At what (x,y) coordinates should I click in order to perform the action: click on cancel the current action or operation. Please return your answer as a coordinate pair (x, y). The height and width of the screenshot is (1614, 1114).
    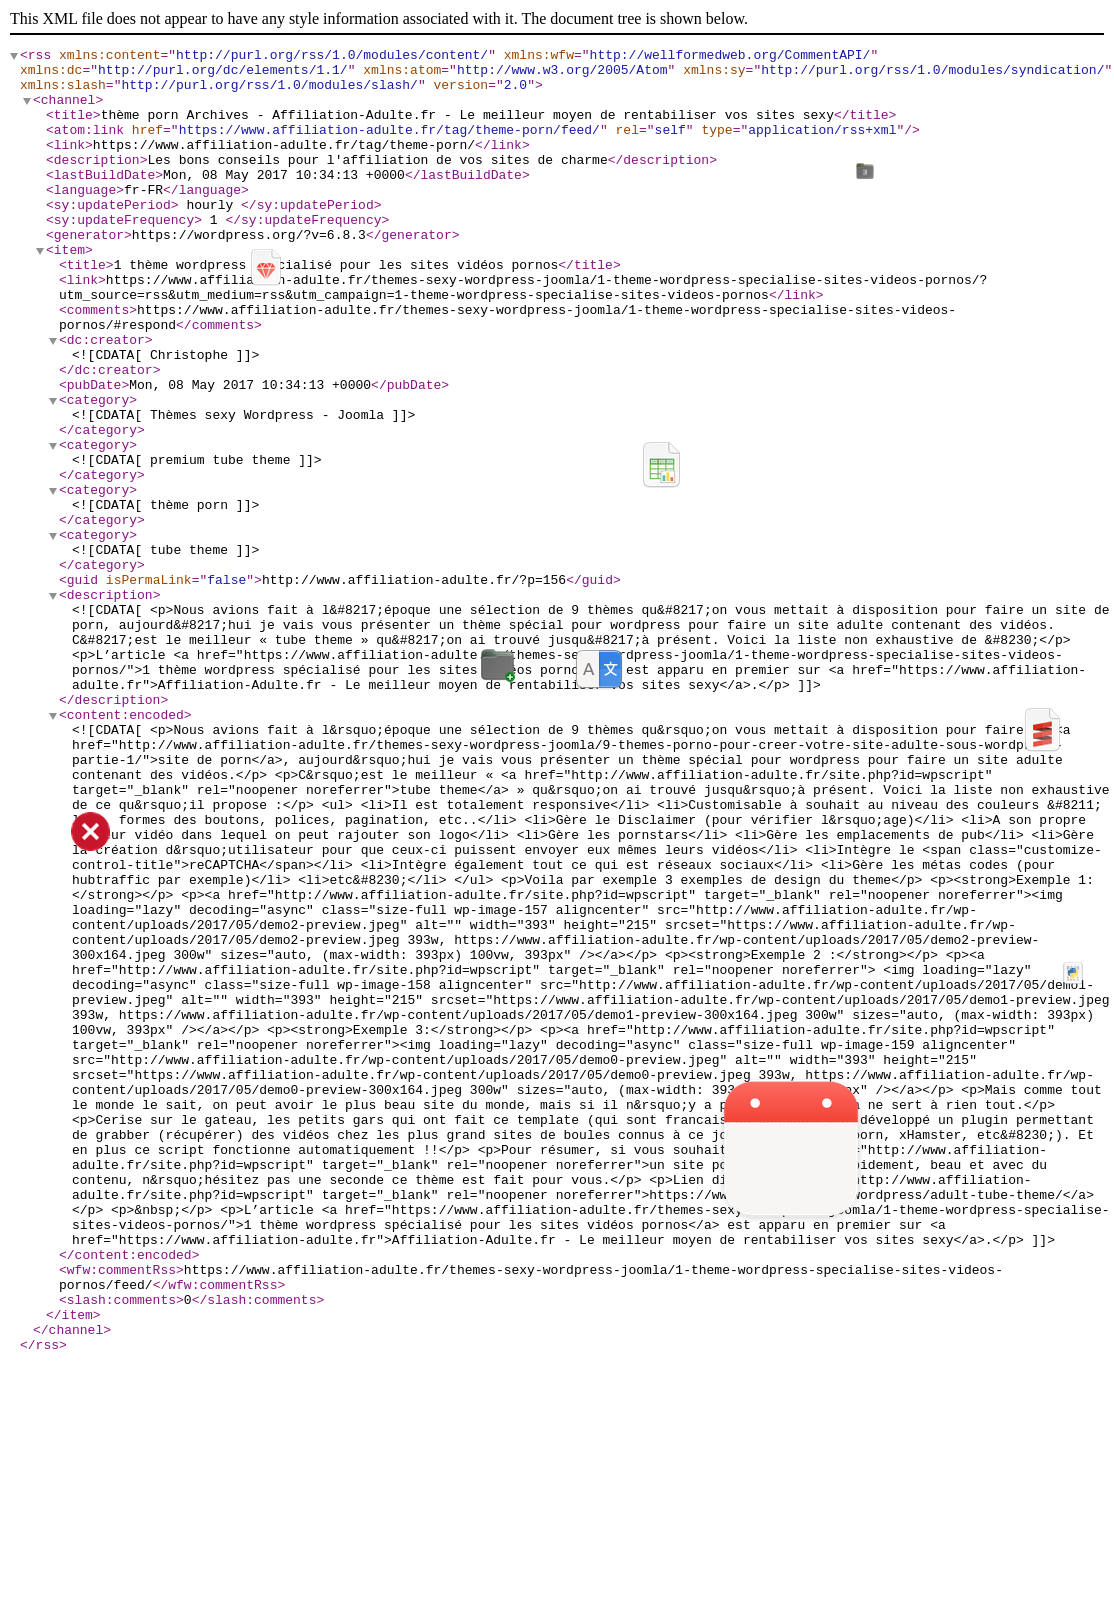
    Looking at the image, I should click on (90, 831).